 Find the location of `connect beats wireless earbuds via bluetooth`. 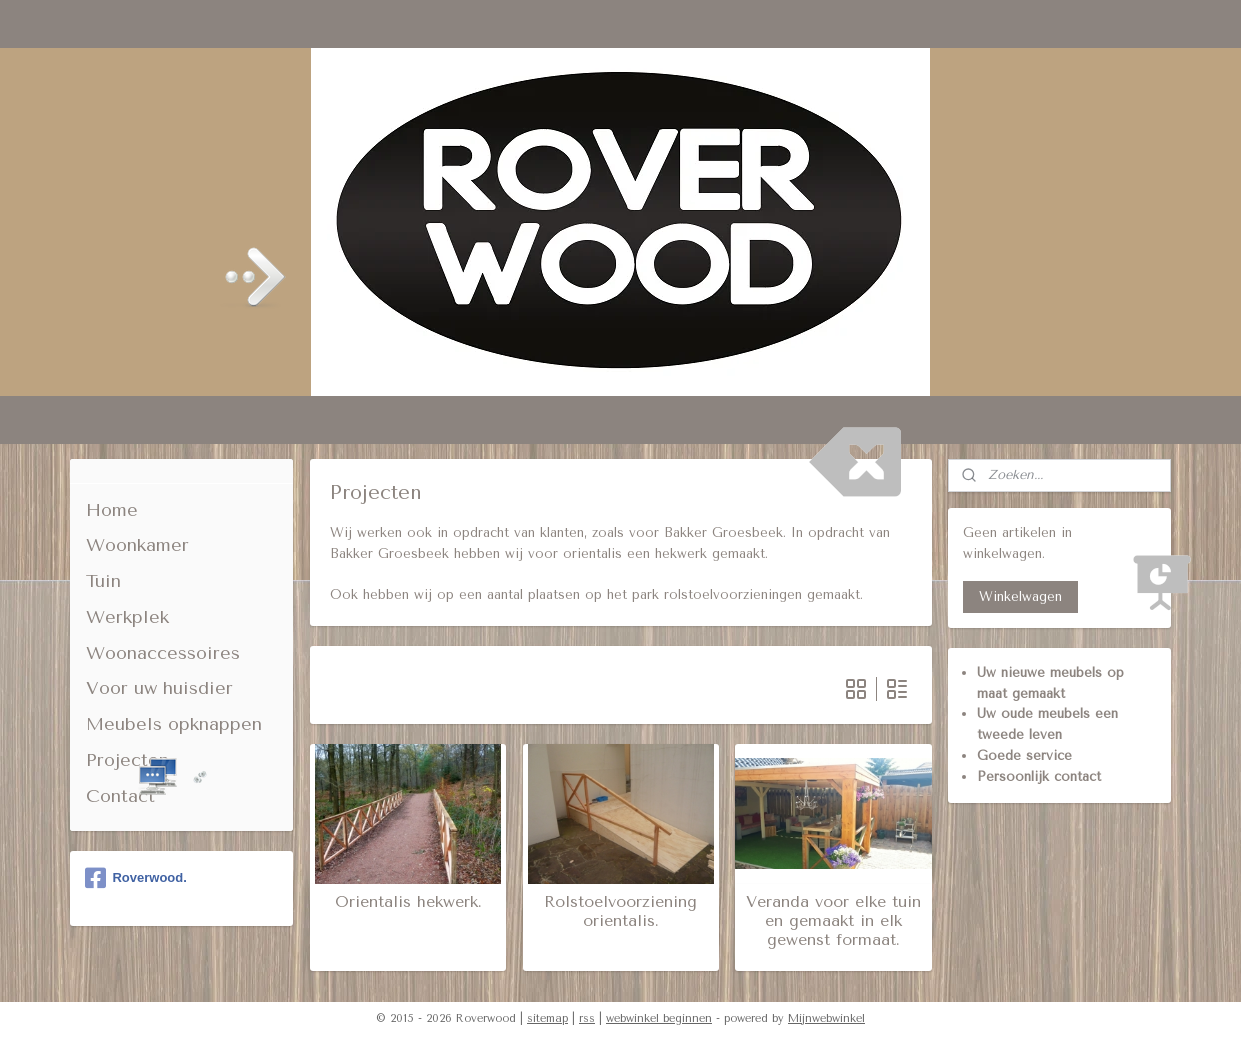

connect beats wireless earbuds via bluetooth is located at coordinates (200, 777).